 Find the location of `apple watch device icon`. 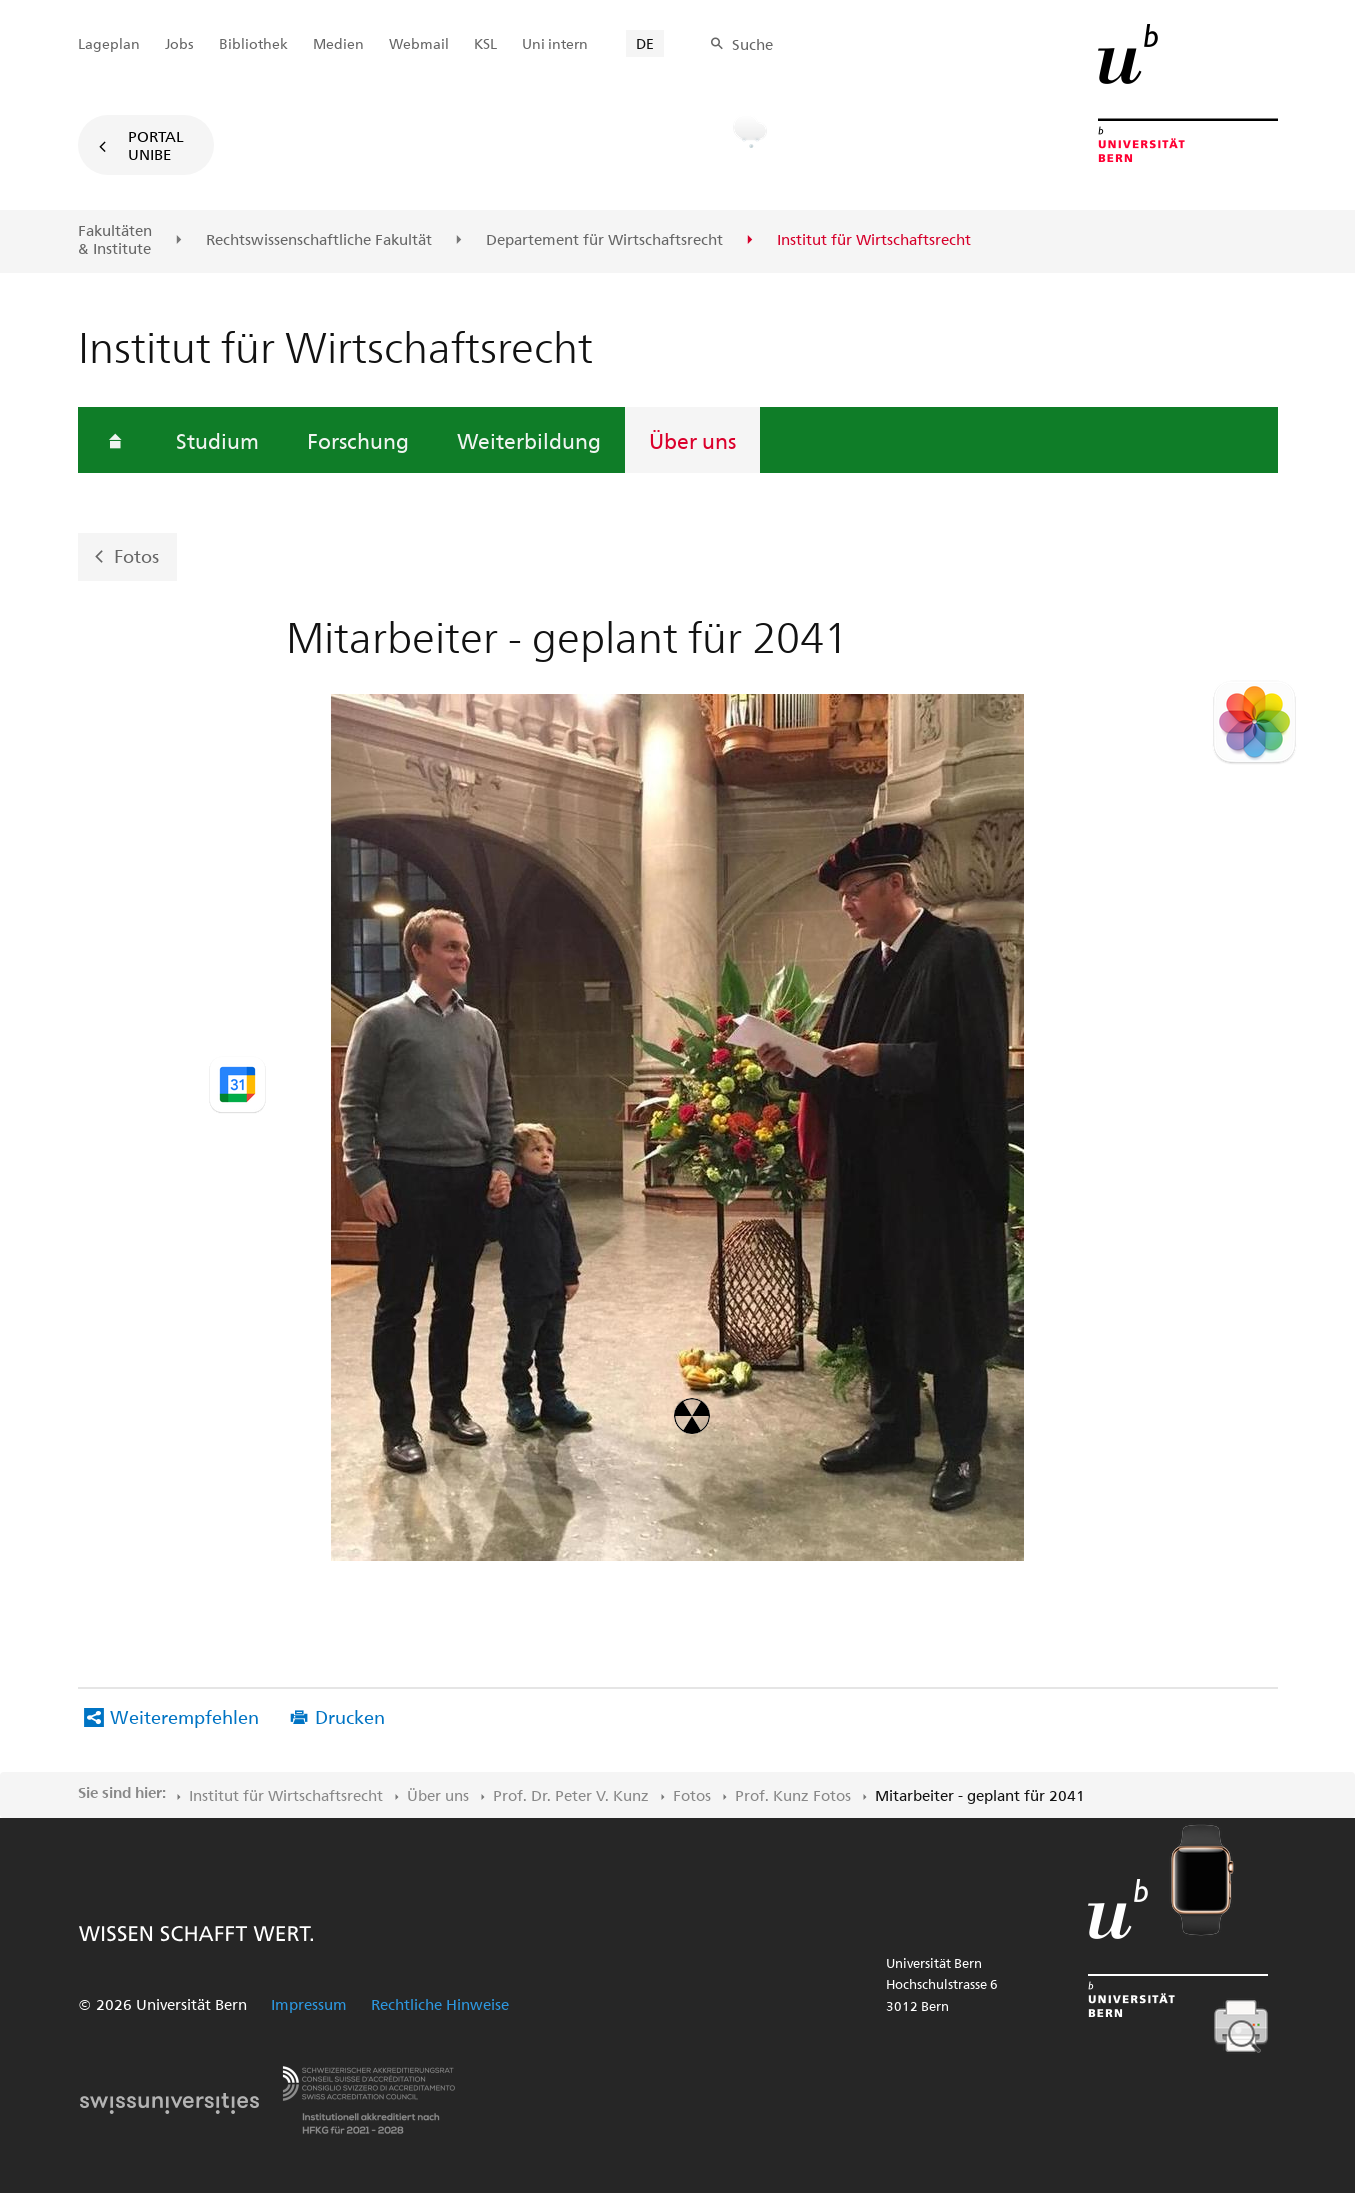

apple watch device icon is located at coordinates (1201, 1880).